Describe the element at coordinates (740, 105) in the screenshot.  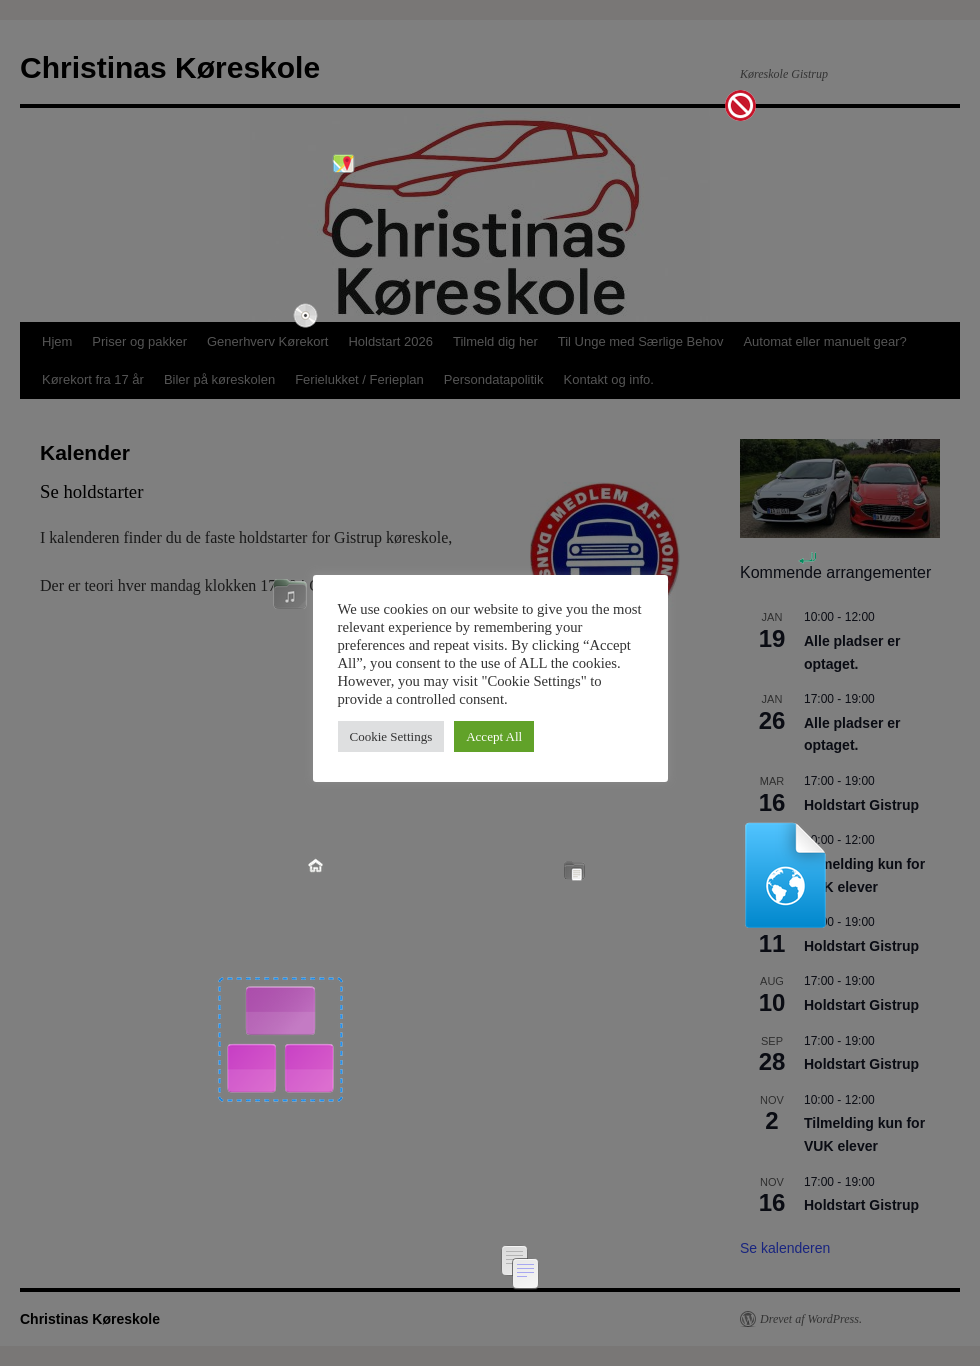
I see `cancel or abort current action` at that location.